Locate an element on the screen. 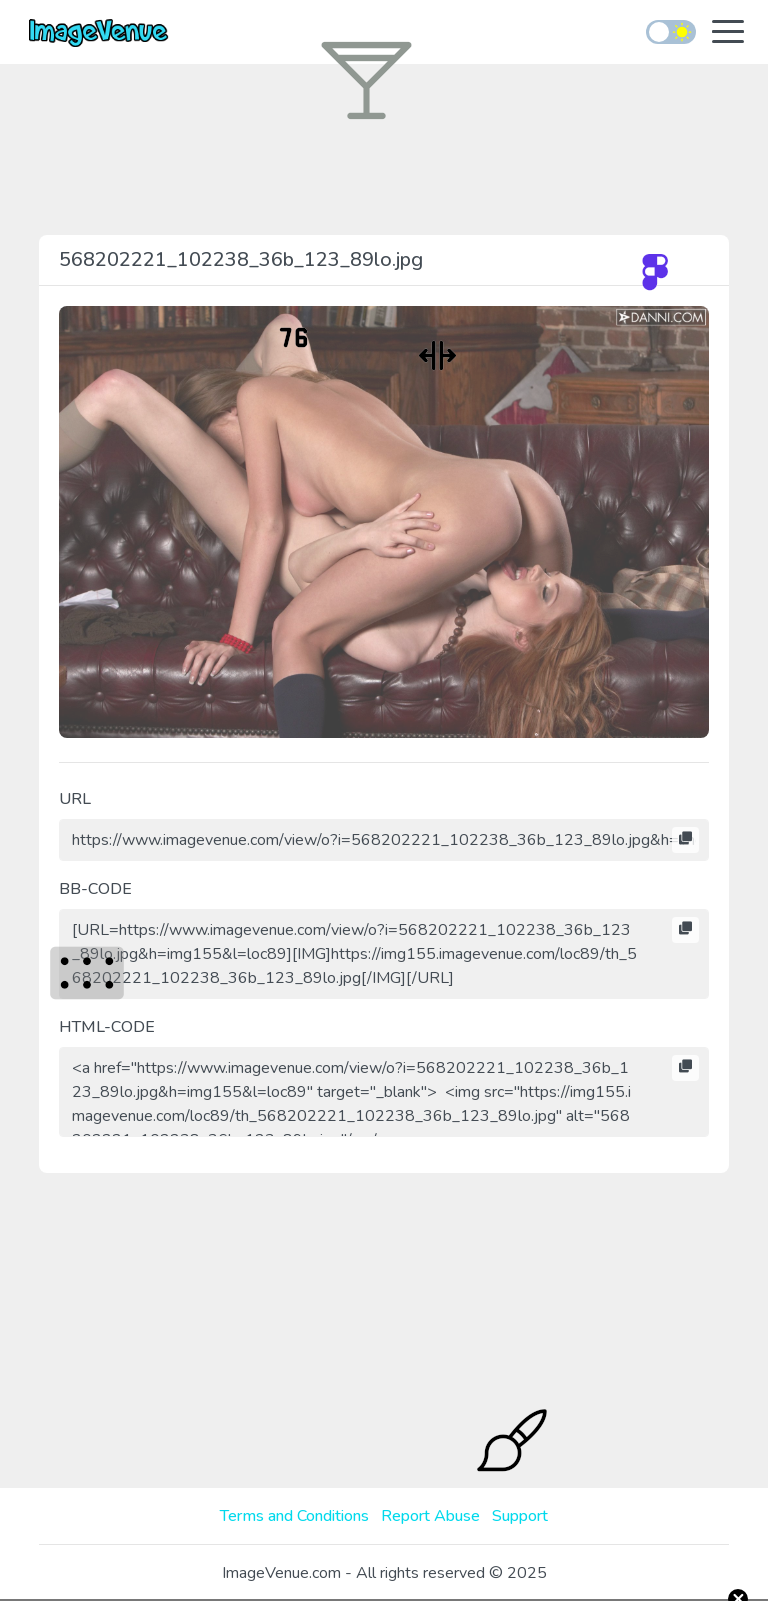  open figma design file is located at coordinates (654, 271).